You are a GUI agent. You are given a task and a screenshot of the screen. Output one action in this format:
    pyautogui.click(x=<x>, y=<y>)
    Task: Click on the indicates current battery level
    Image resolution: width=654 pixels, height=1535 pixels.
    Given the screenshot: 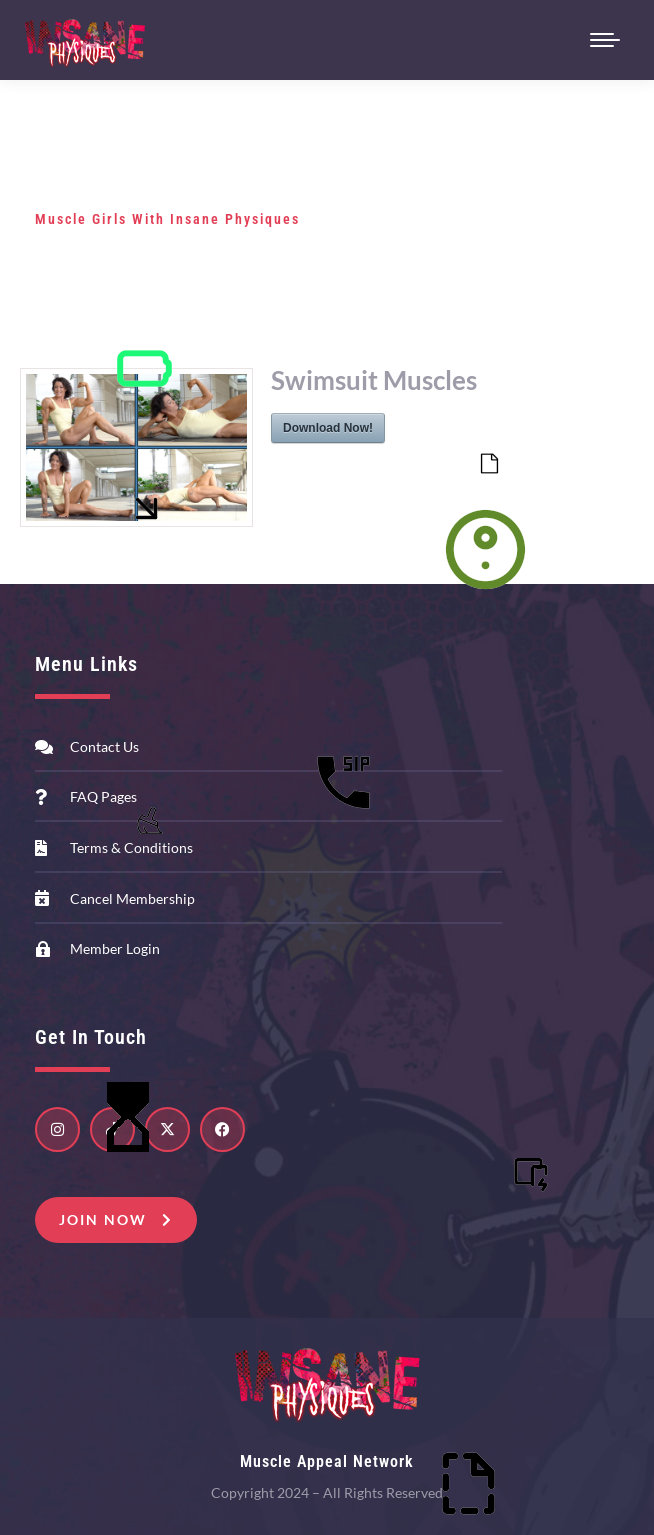 What is the action you would take?
    pyautogui.click(x=144, y=368)
    